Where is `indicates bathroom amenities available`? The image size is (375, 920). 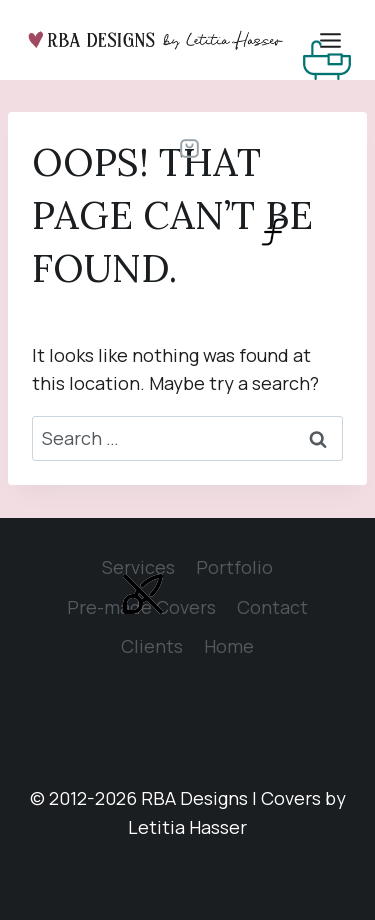 indicates bathroom amenities available is located at coordinates (327, 61).